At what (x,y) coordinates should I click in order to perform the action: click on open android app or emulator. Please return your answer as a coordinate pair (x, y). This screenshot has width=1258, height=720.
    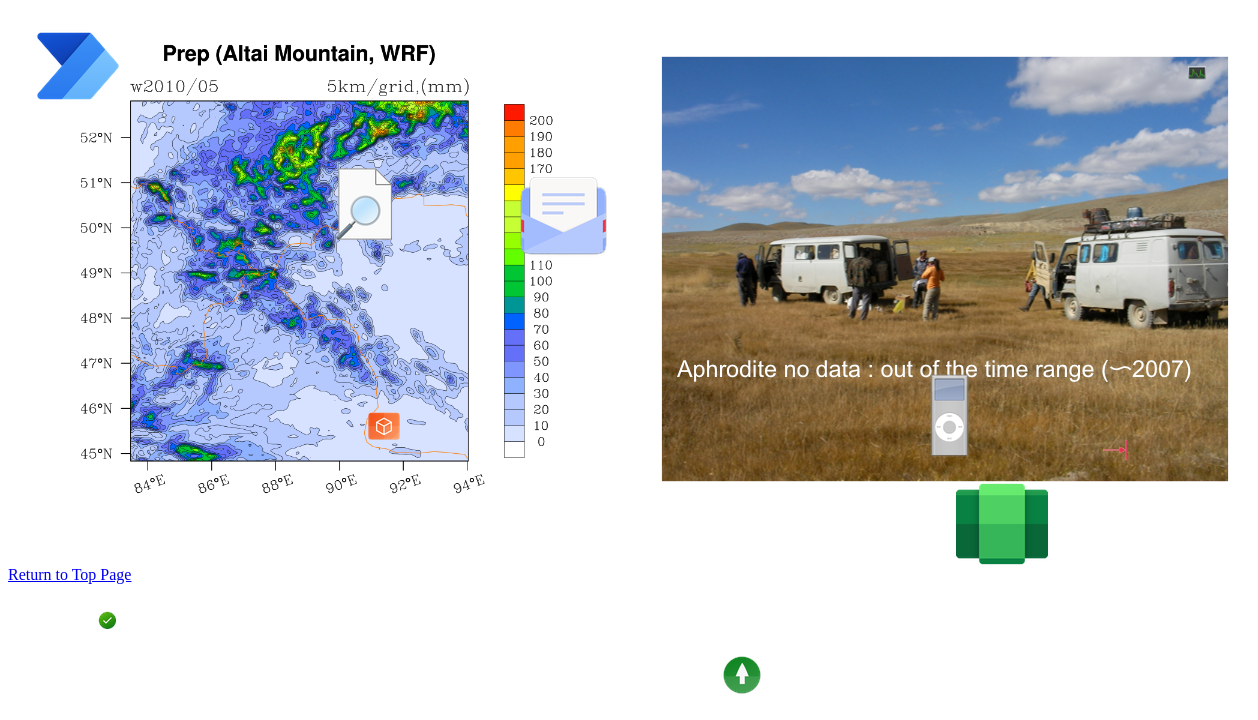
    Looking at the image, I should click on (1002, 524).